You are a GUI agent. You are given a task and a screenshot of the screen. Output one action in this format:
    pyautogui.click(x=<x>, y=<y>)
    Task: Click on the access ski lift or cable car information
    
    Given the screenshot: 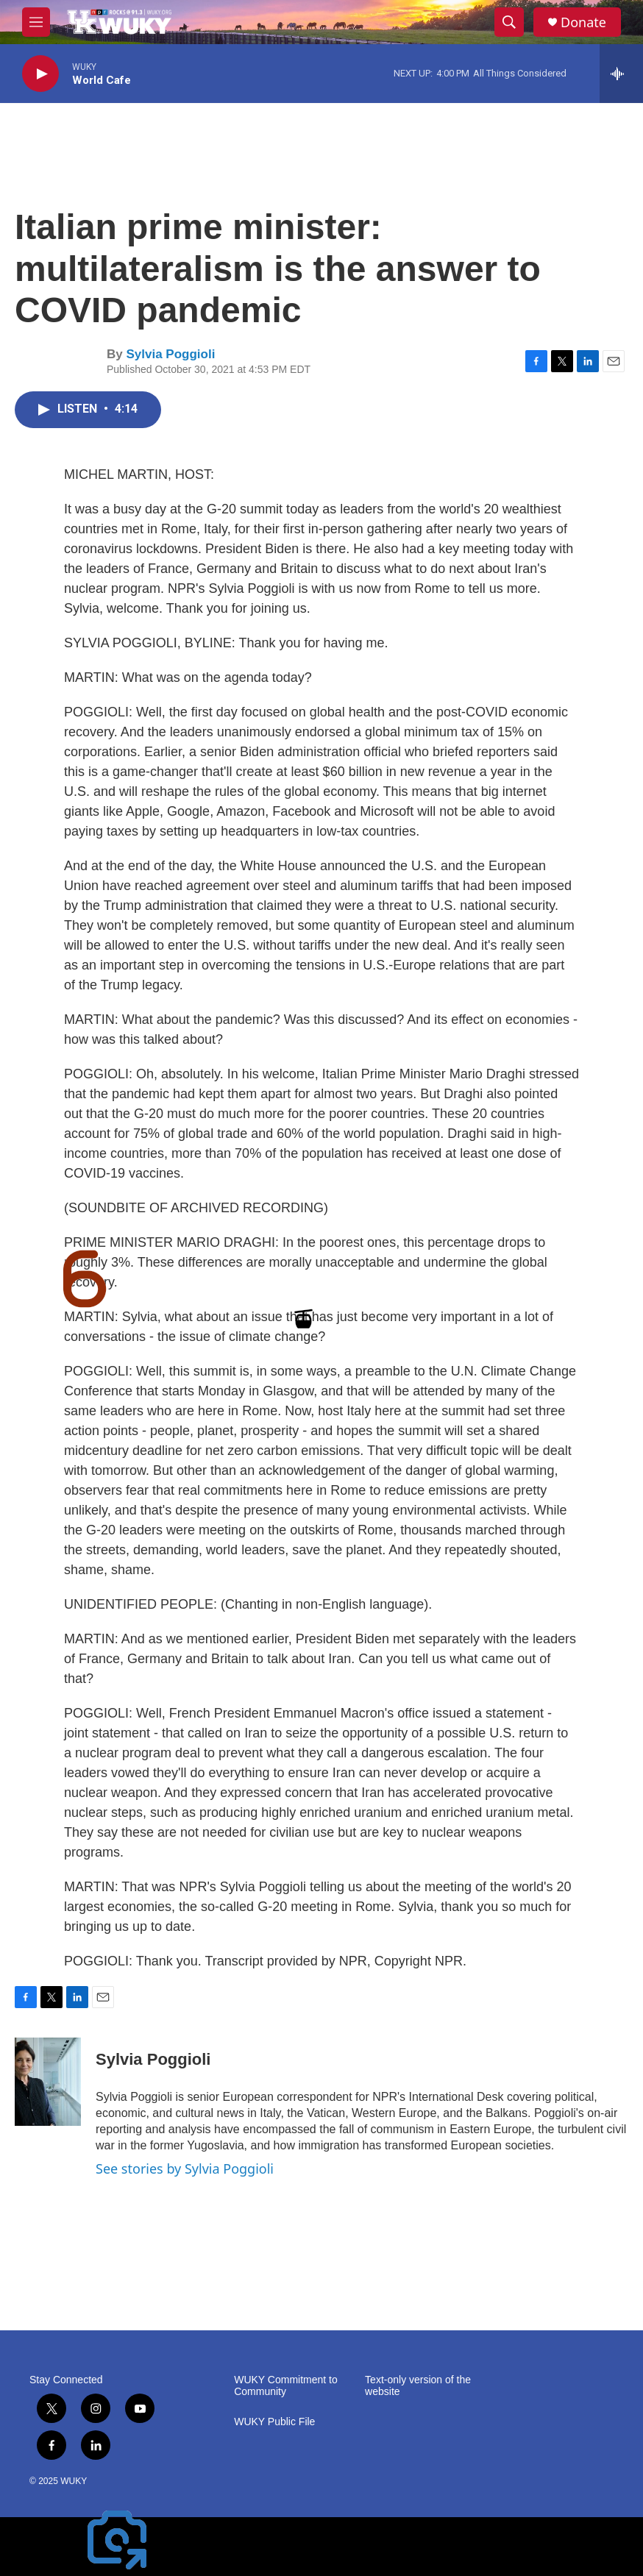 What is the action you would take?
    pyautogui.click(x=303, y=1319)
    